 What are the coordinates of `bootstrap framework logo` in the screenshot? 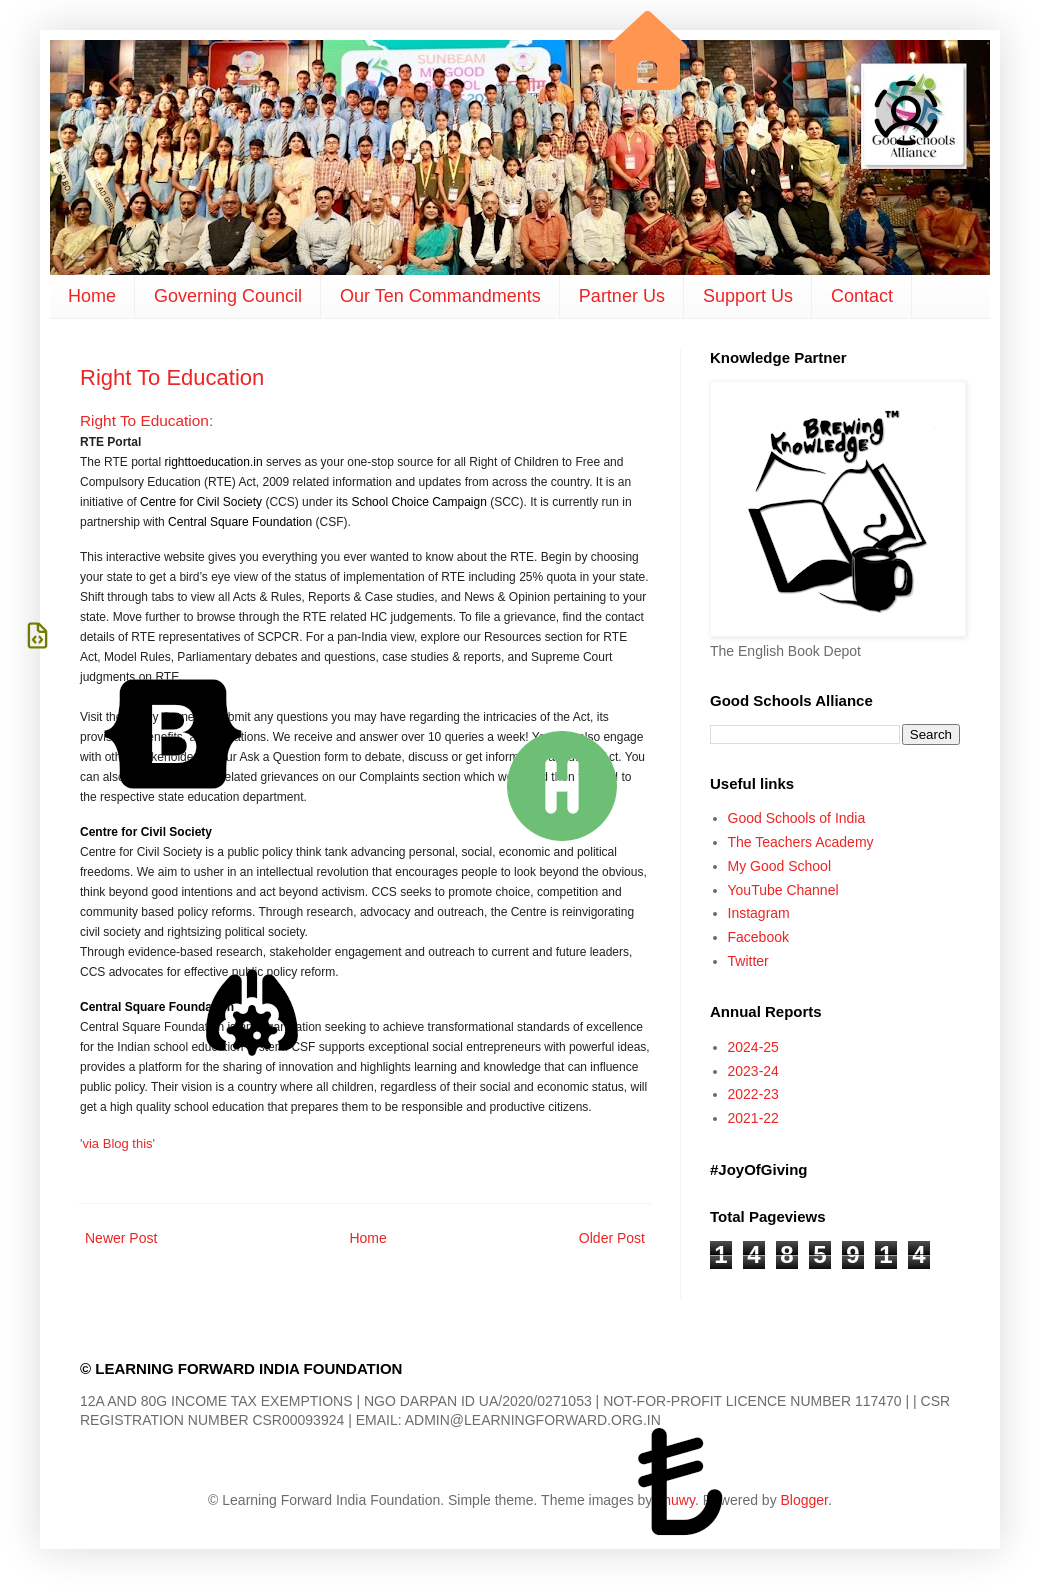 It's located at (173, 734).